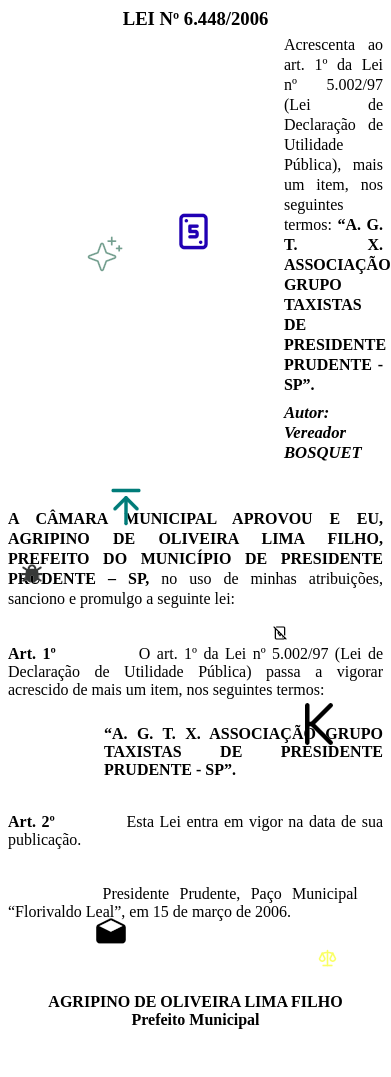 The image size is (391, 1077). Describe the element at coordinates (104, 254) in the screenshot. I see `indicates AI-generated or enhanced content` at that location.